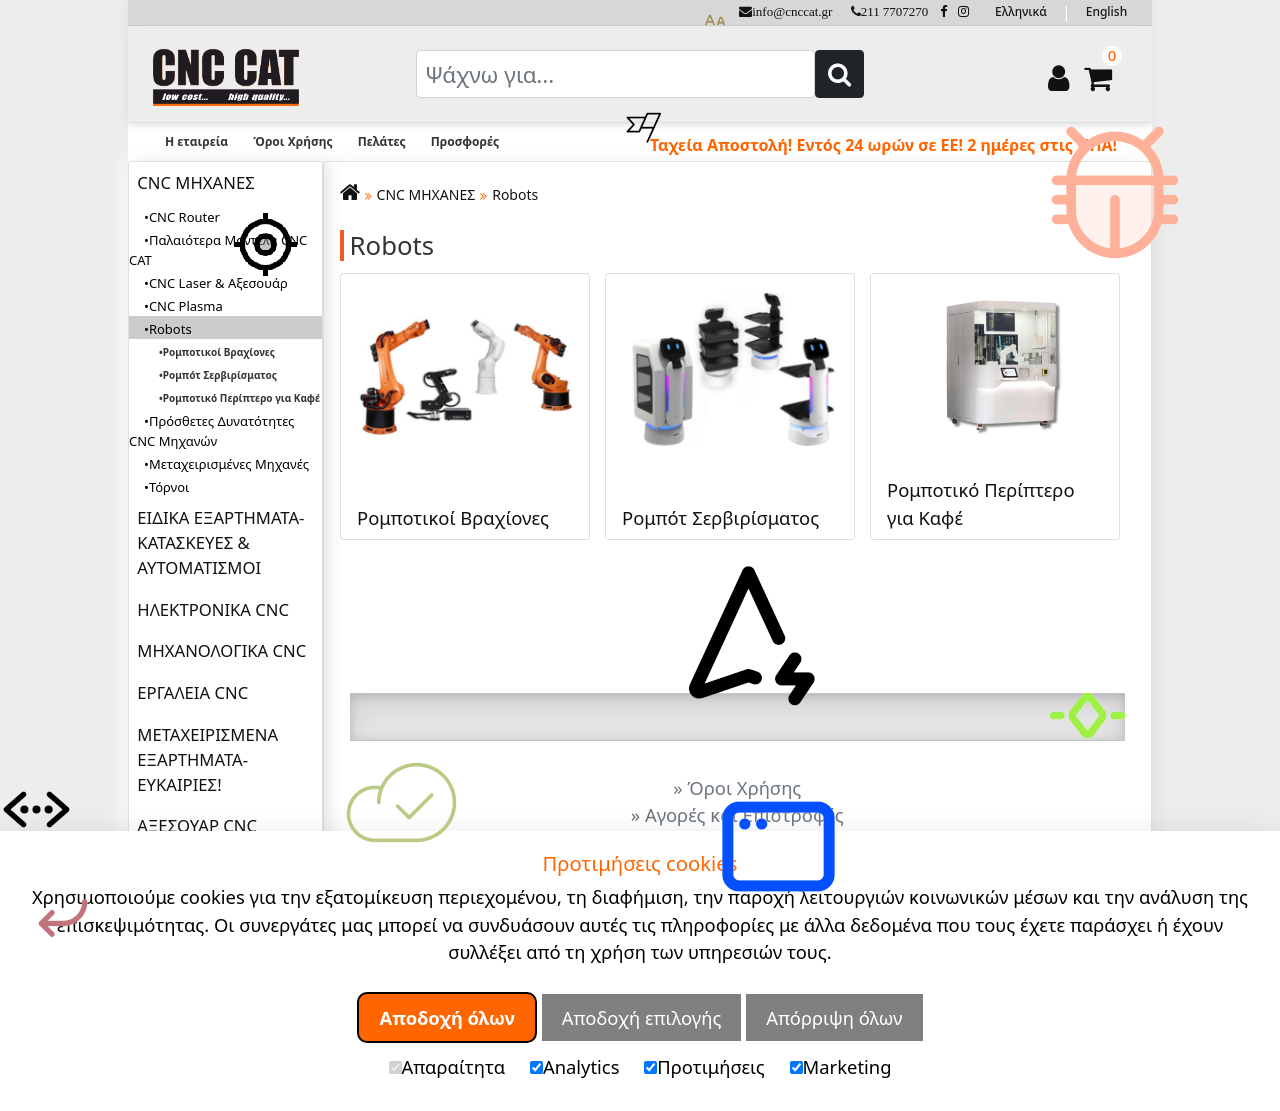 The height and width of the screenshot is (1111, 1280). Describe the element at coordinates (715, 21) in the screenshot. I see `adjust text size settings` at that location.